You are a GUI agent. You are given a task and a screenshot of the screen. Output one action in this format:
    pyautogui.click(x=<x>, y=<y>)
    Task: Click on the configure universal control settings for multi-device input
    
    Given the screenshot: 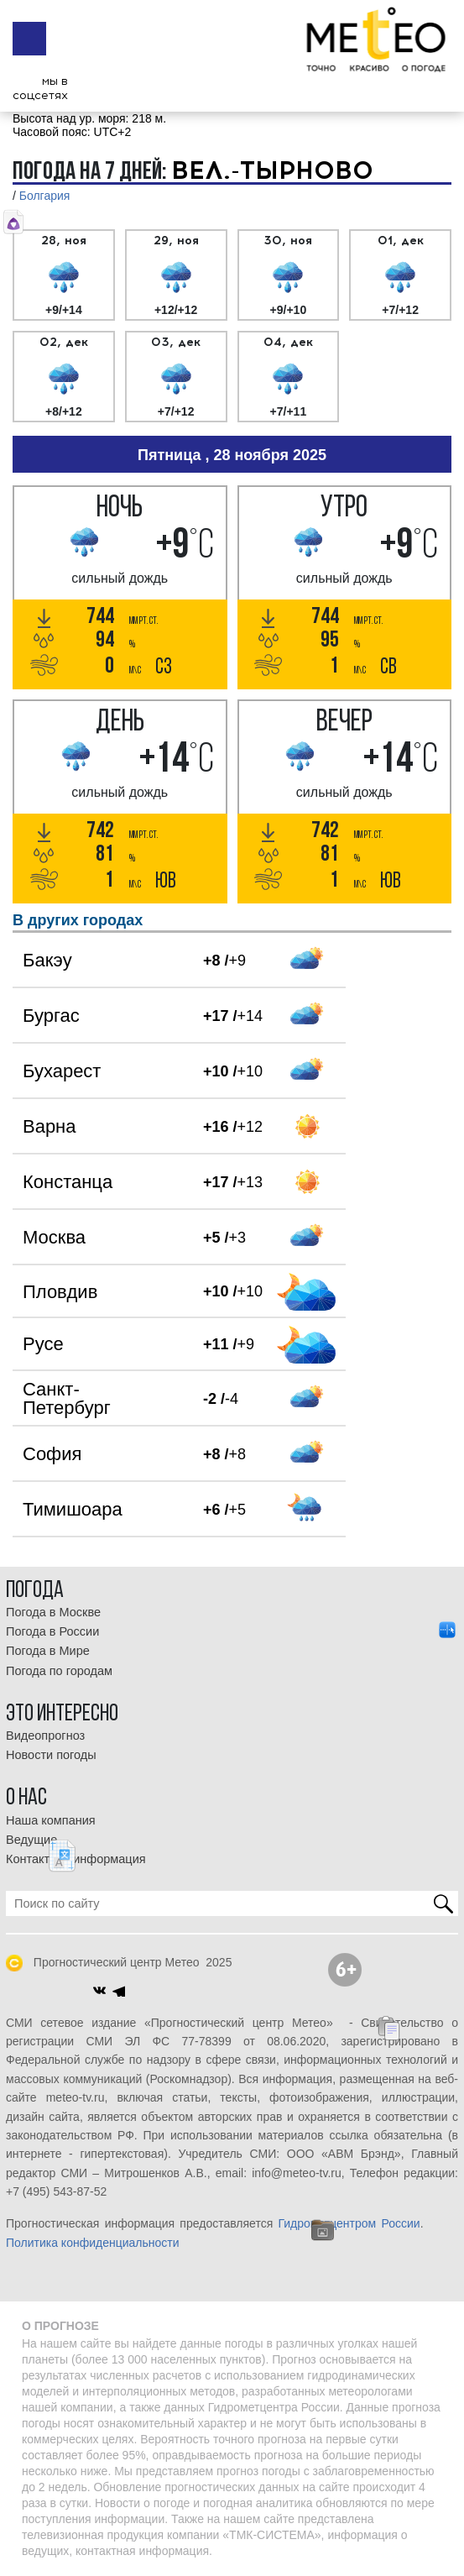 What is the action you would take?
    pyautogui.click(x=447, y=1630)
    